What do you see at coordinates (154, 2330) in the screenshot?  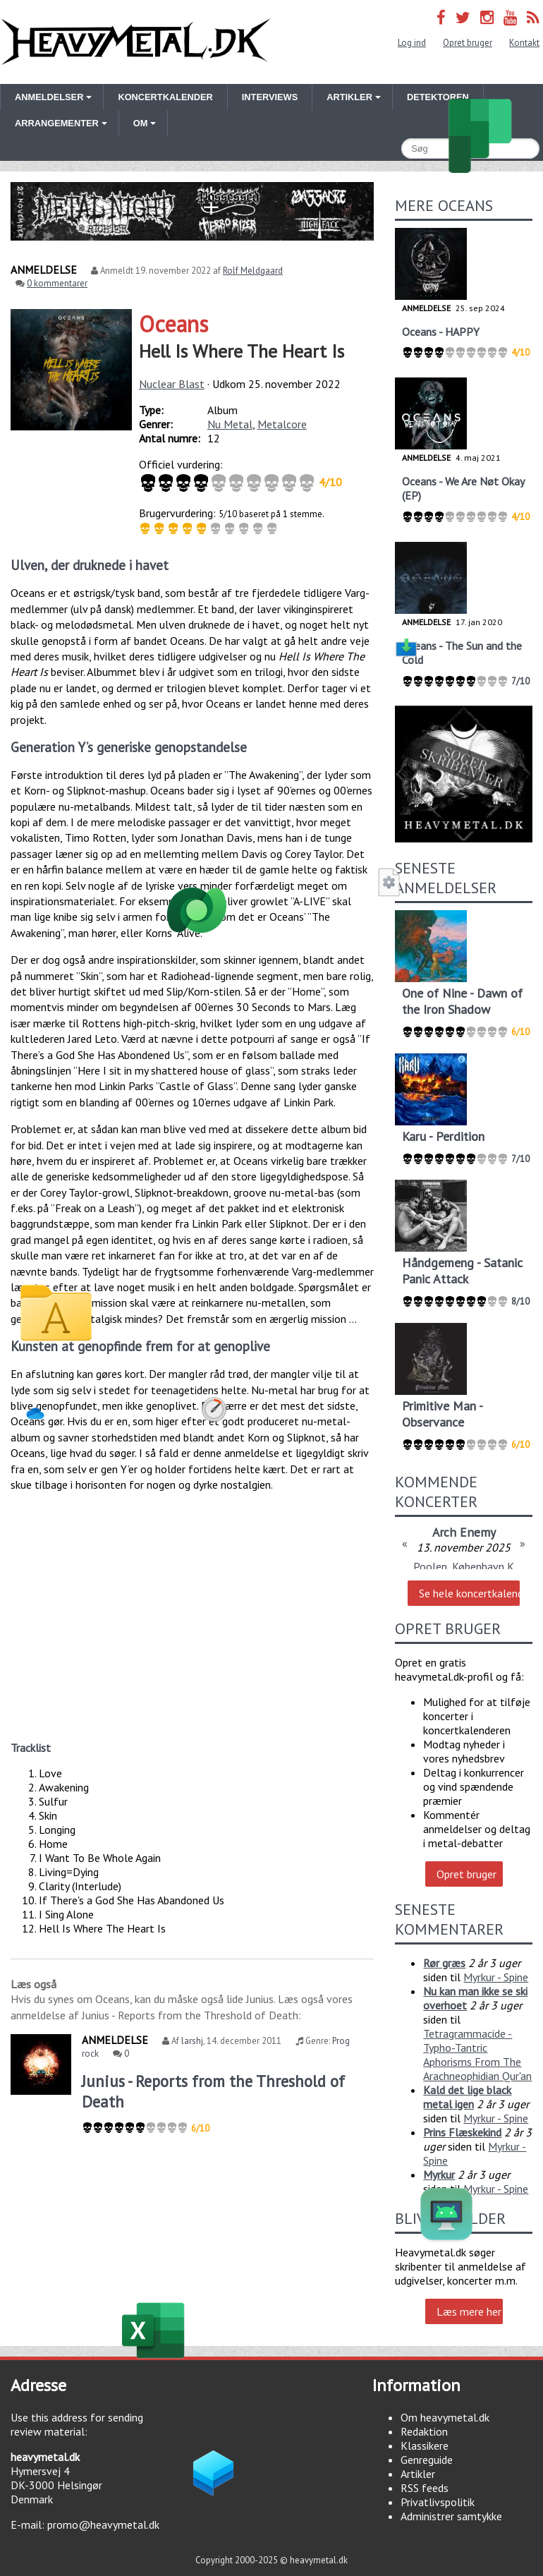 I see `open Microsoft Excel` at bounding box center [154, 2330].